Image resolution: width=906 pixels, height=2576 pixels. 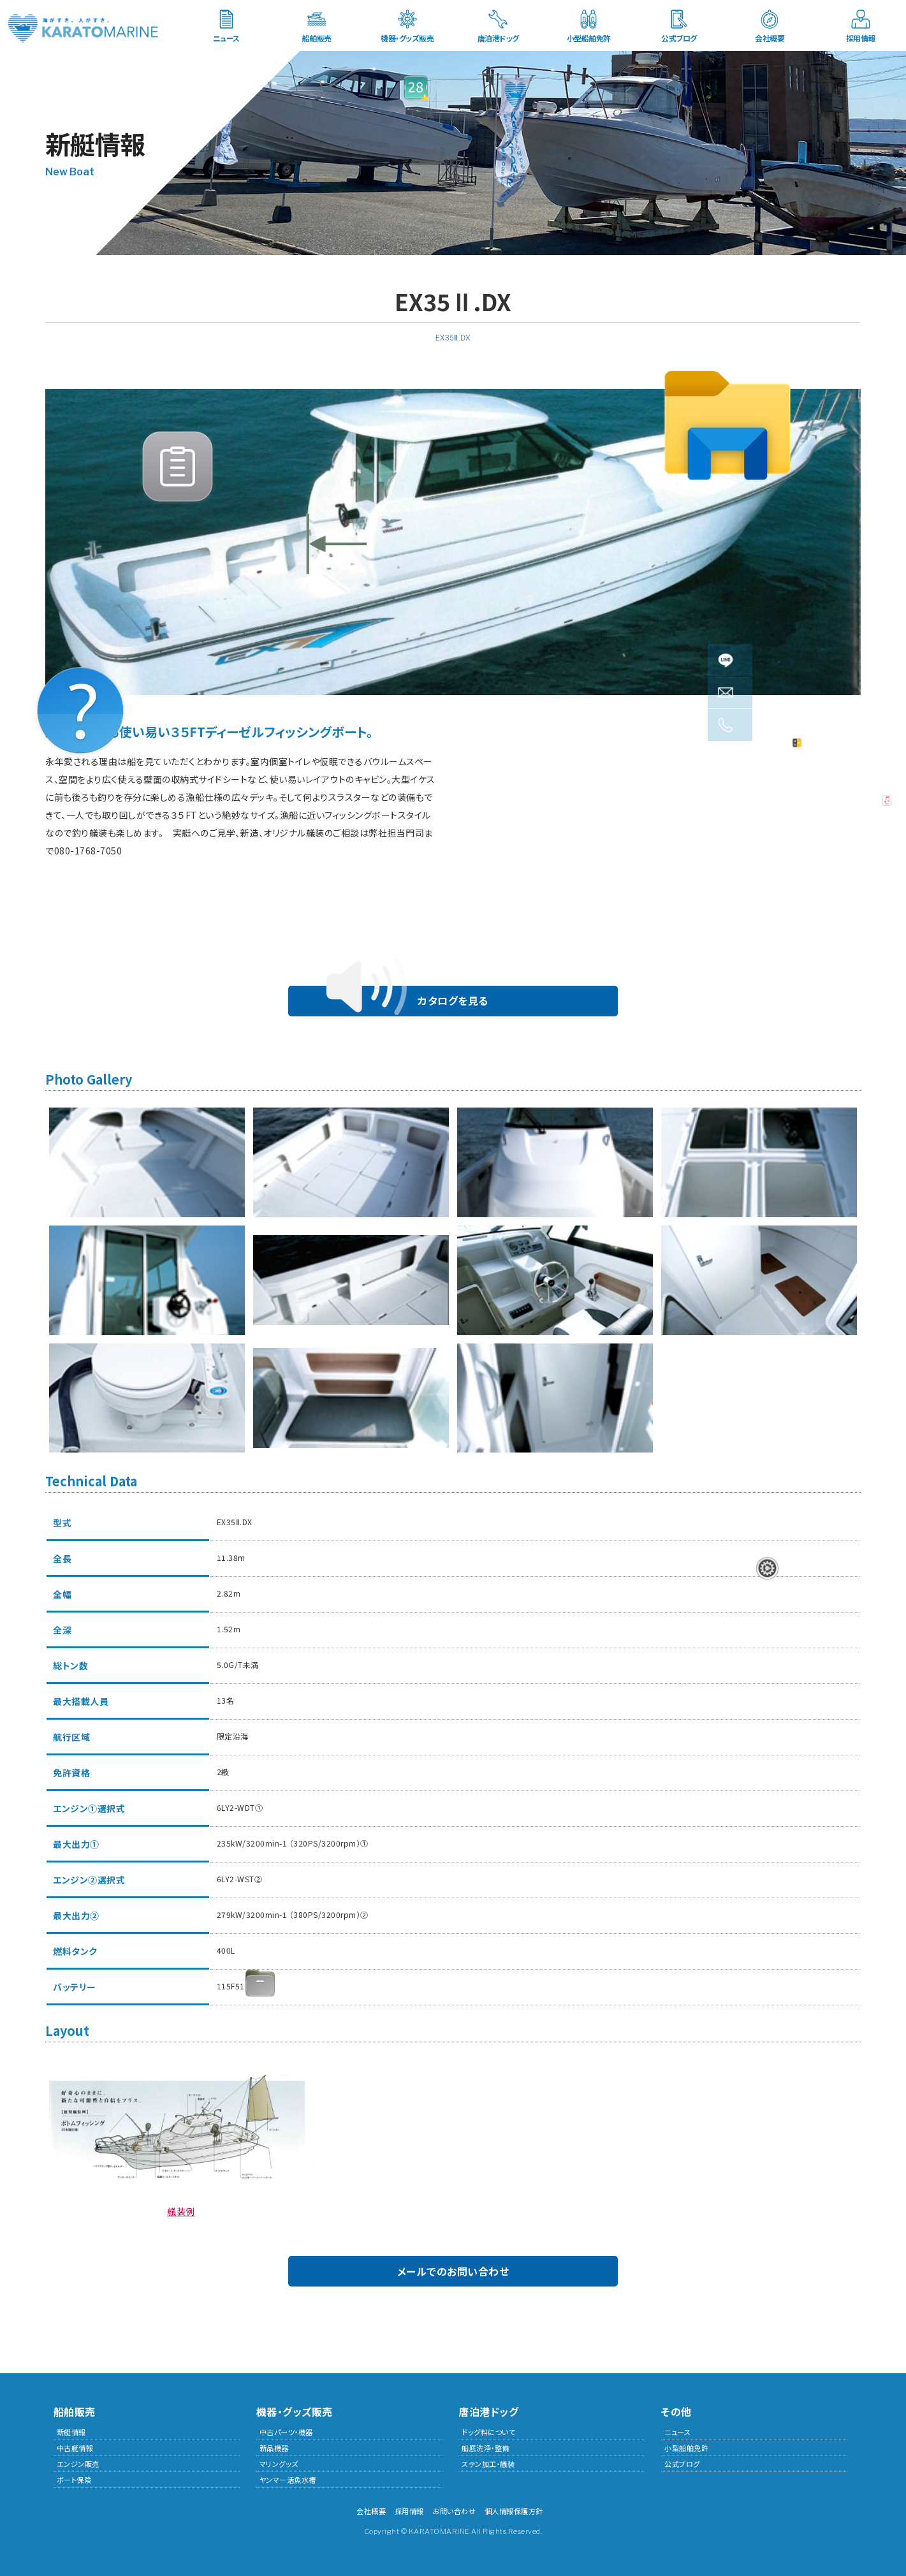 I want to click on go to the first item in a list or sequence, so click(x=337, y=544).